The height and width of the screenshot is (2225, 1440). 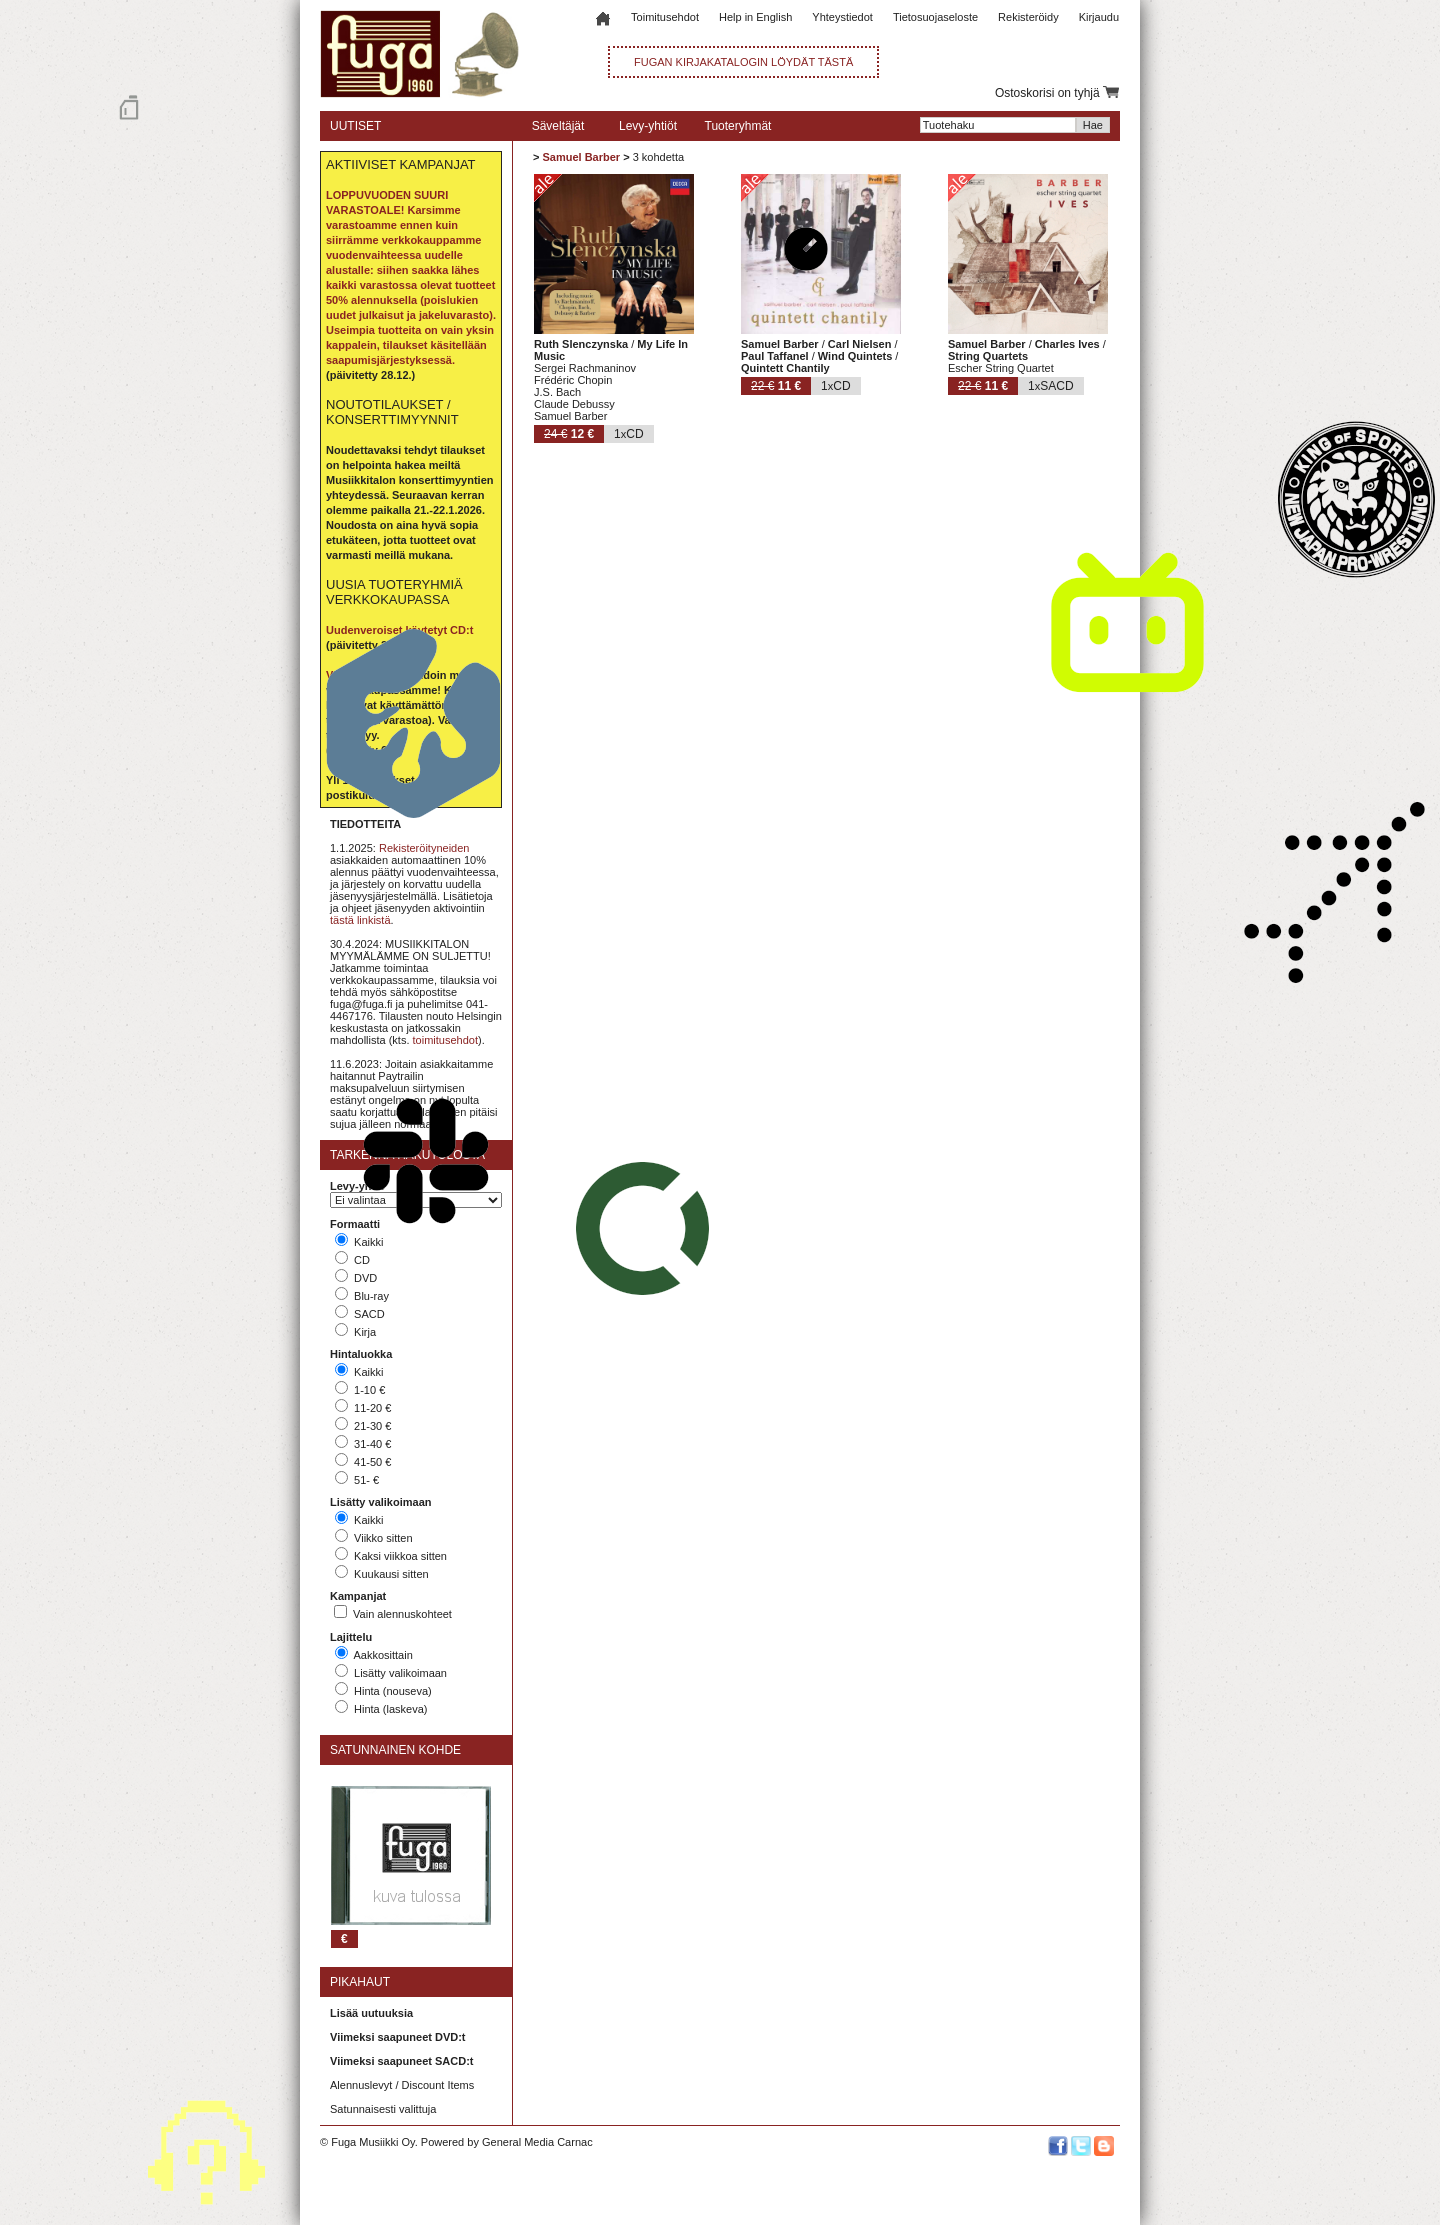 I want to click on open Slack messaging app, so click(x=426, y=1161).